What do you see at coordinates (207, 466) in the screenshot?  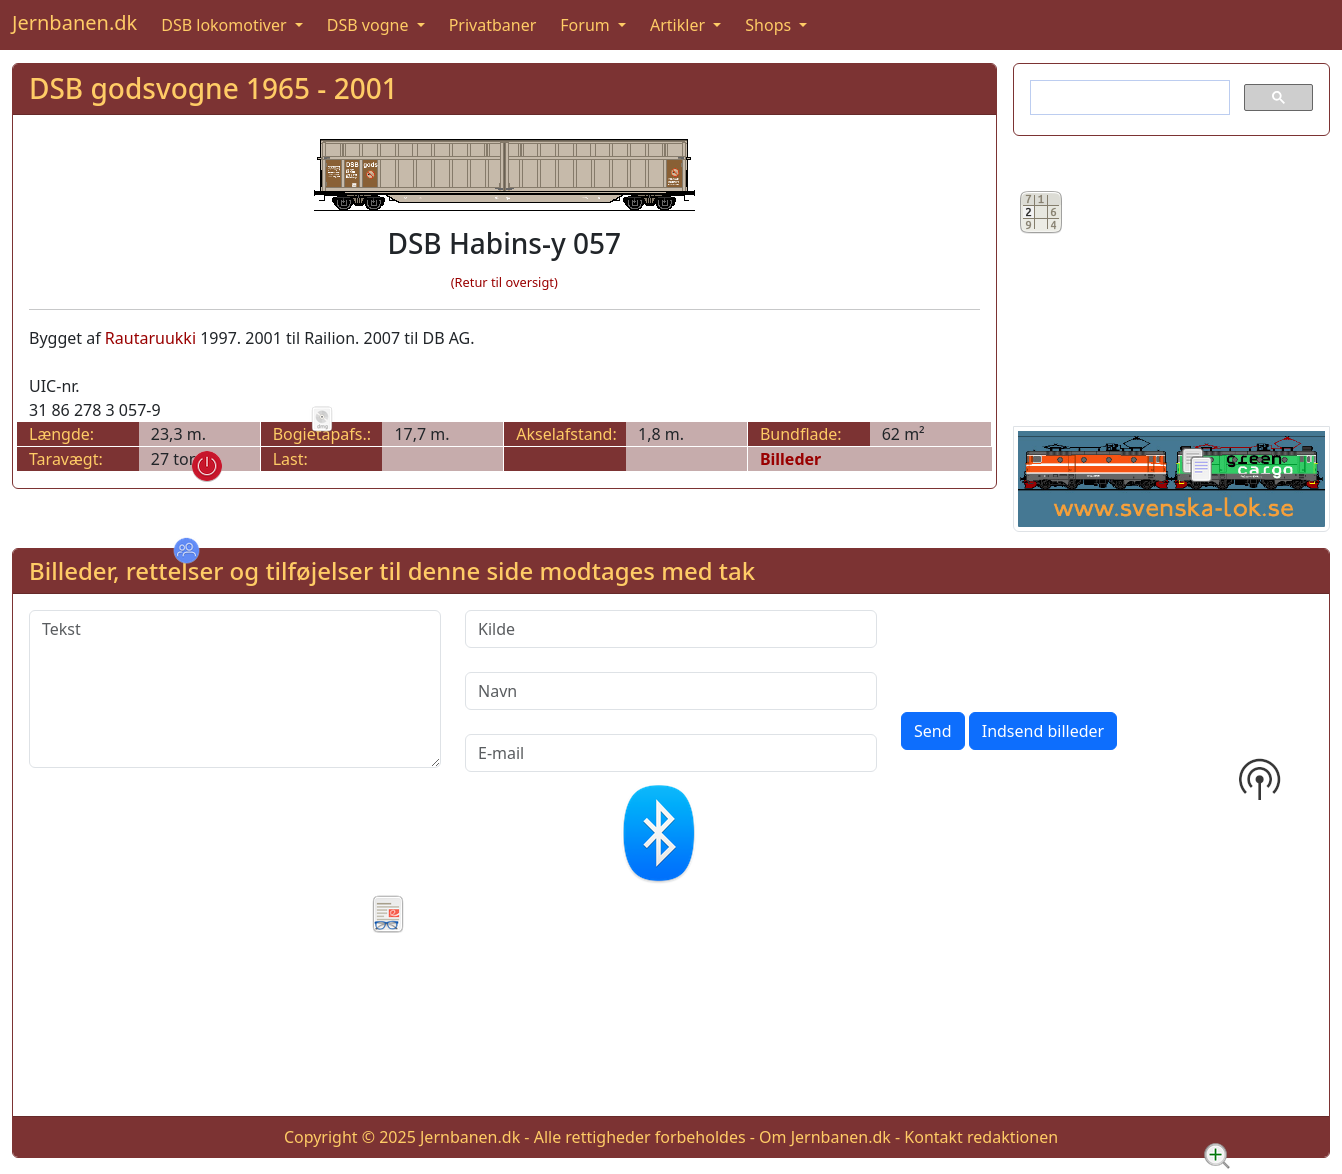 I see `shut down the system` at bounding box center [207, 466].